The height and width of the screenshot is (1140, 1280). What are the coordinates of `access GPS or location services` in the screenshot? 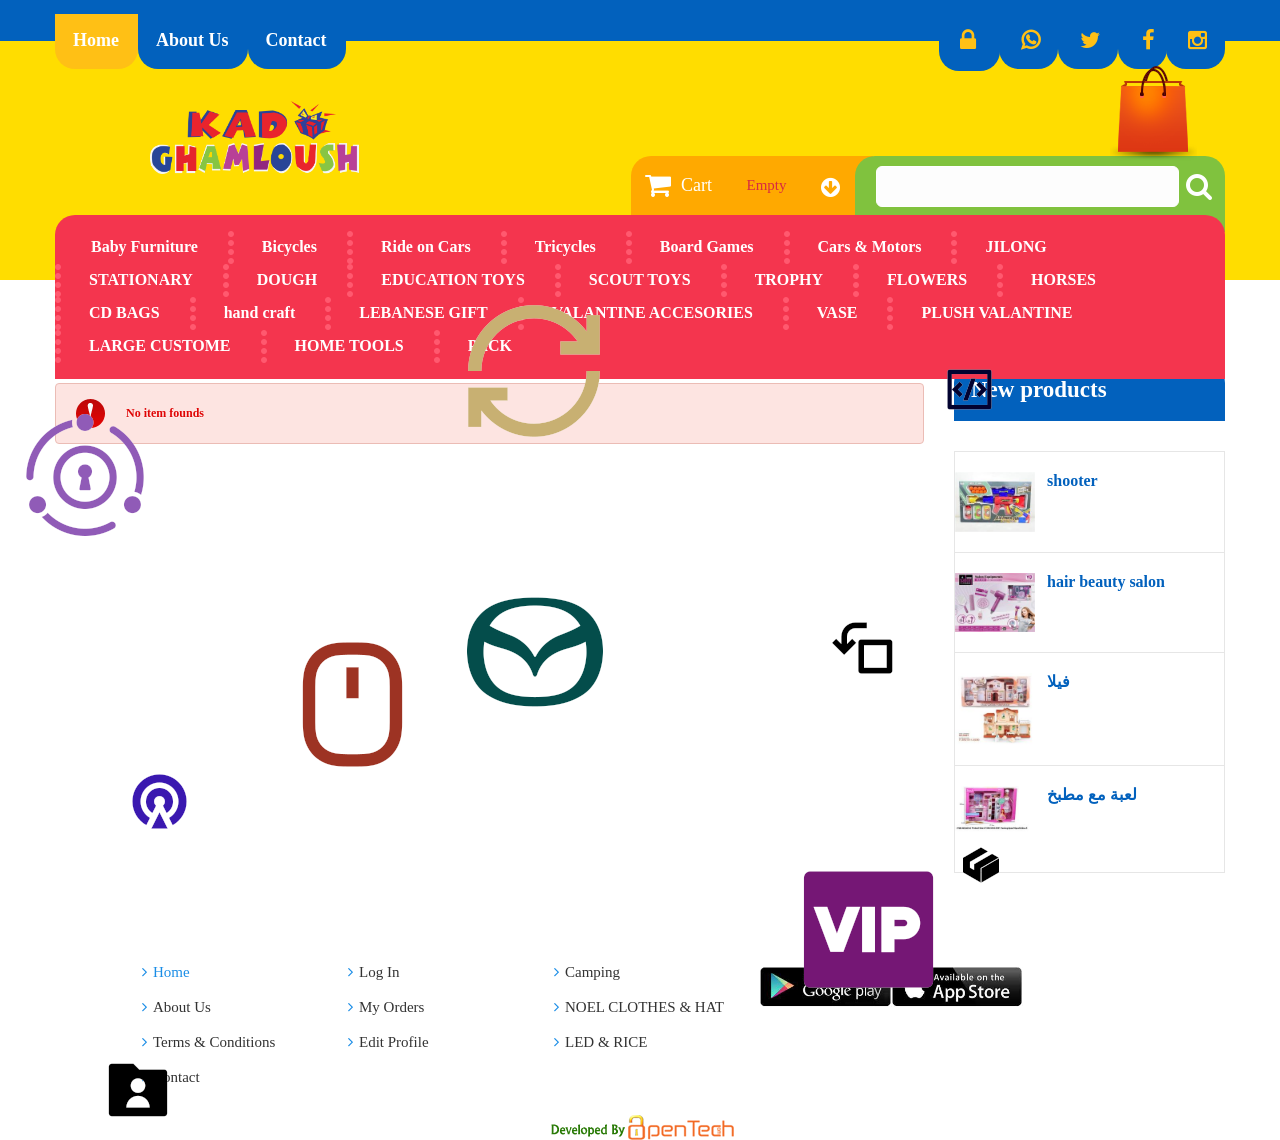 It's located at (159, 801).